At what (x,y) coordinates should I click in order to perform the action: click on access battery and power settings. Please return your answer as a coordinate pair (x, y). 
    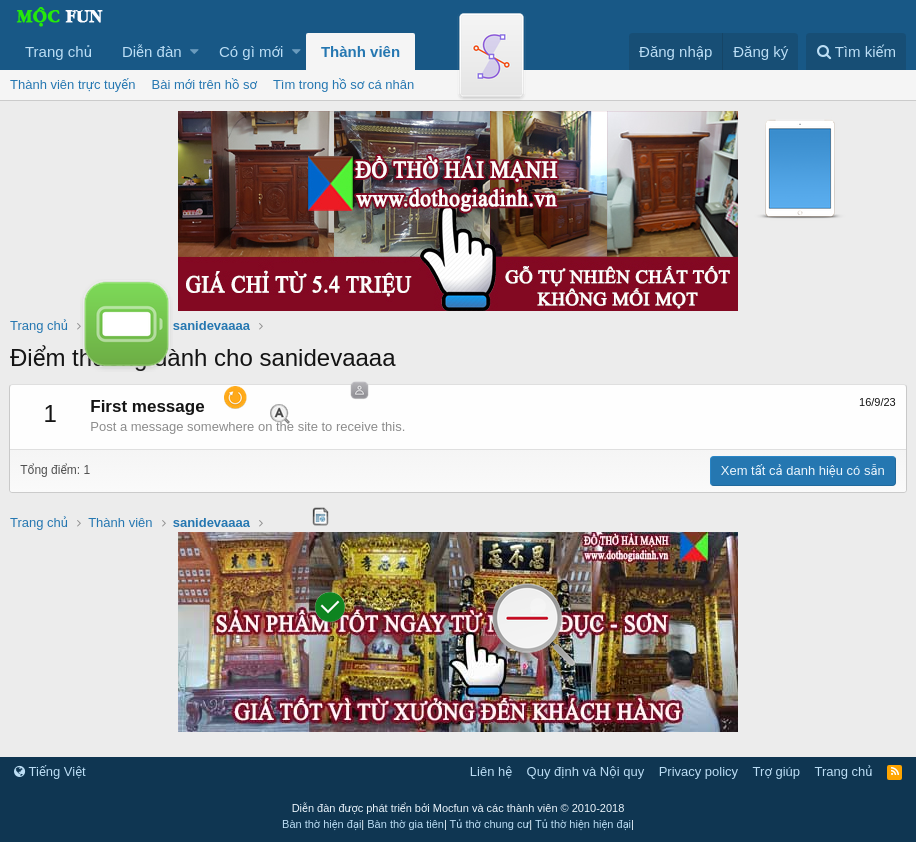
    Looking at the image, I should click on (126, 325).